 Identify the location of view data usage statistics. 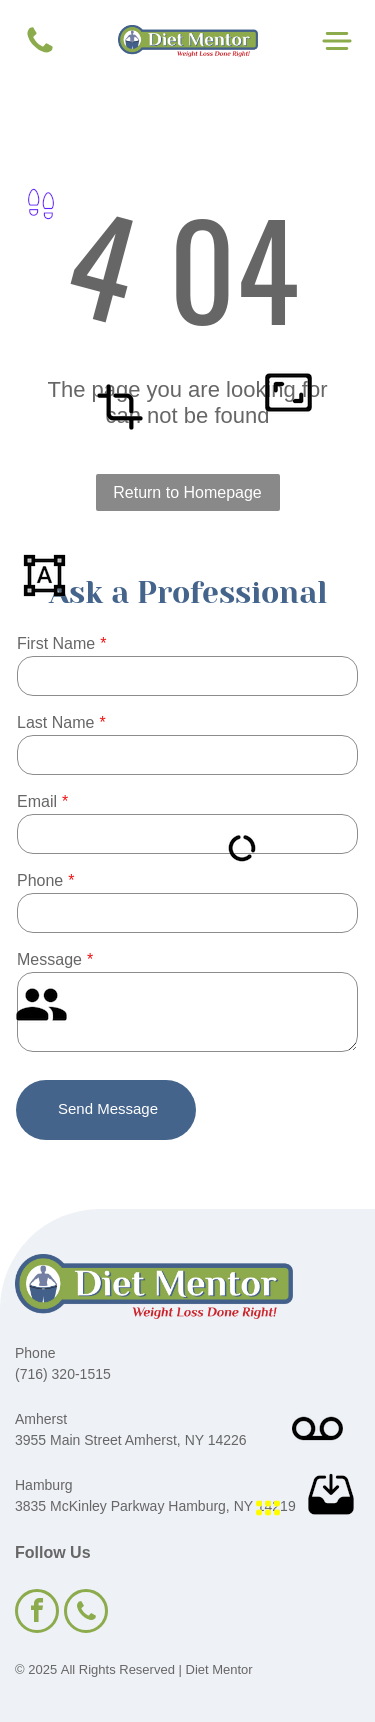
(242, 848).